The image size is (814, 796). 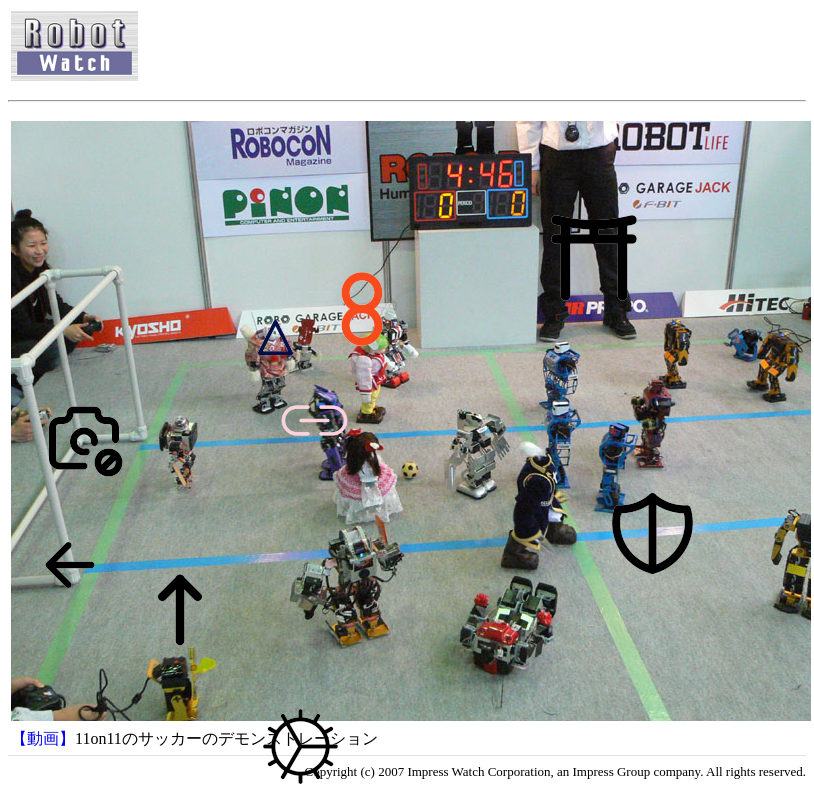 What do you see at coordinates (652, 533) in the screenshot?
I see `indicates partial security or protection status` at bounding box center [652, 533].